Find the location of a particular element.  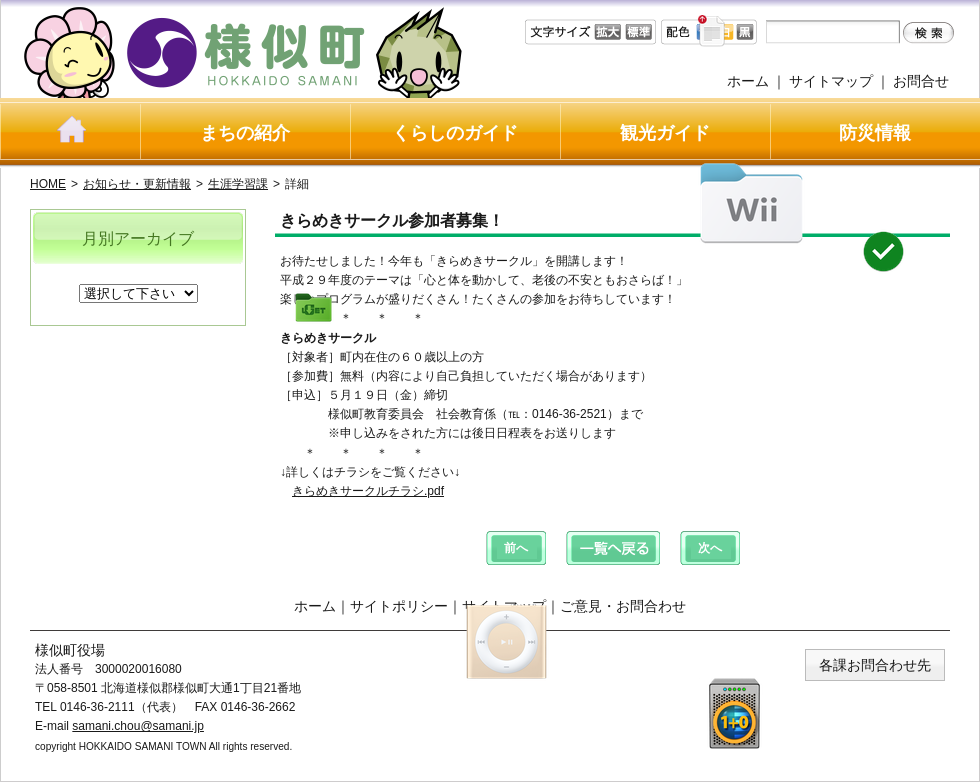

configure RAID 10 storage array settings is located at coordinates (734, 713).